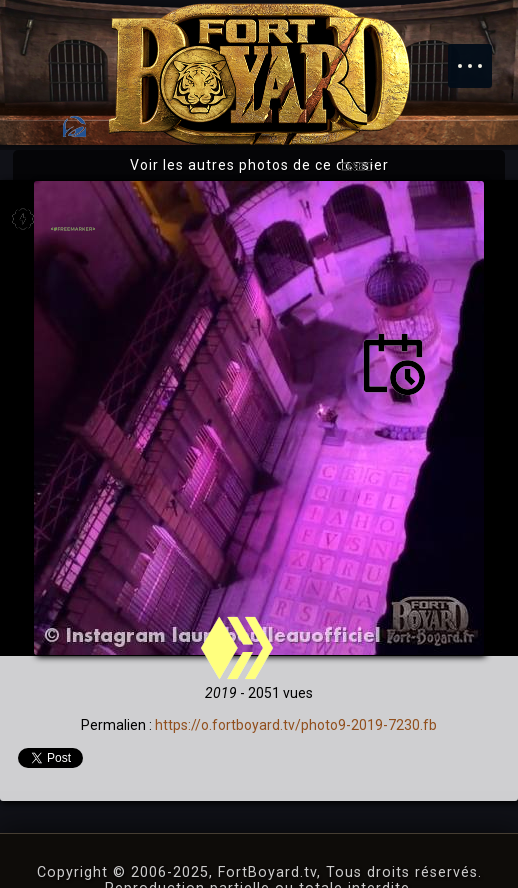 Image resolution: width=518 pixels, height=888 pixels. I want to click on visit cnet website or app, so click(356, 166).